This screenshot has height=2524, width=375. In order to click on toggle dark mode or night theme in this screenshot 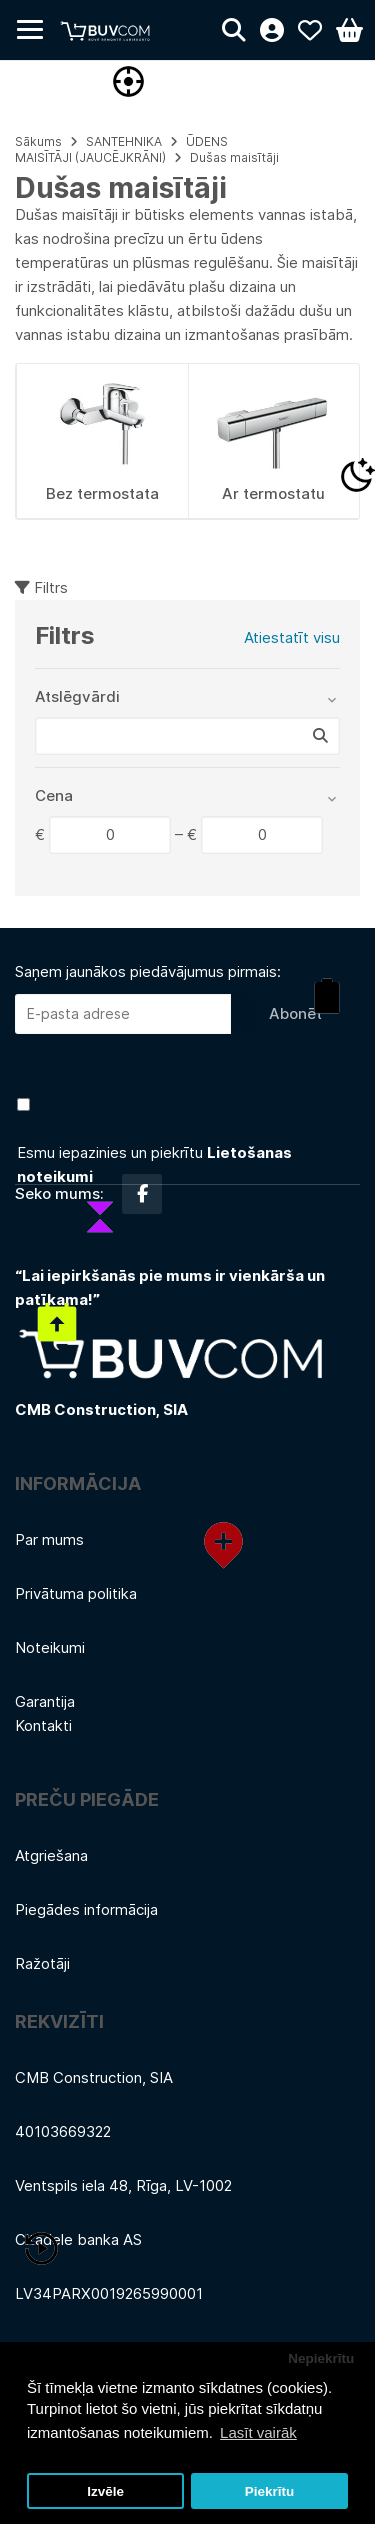, I will do `click(356, 476)`.